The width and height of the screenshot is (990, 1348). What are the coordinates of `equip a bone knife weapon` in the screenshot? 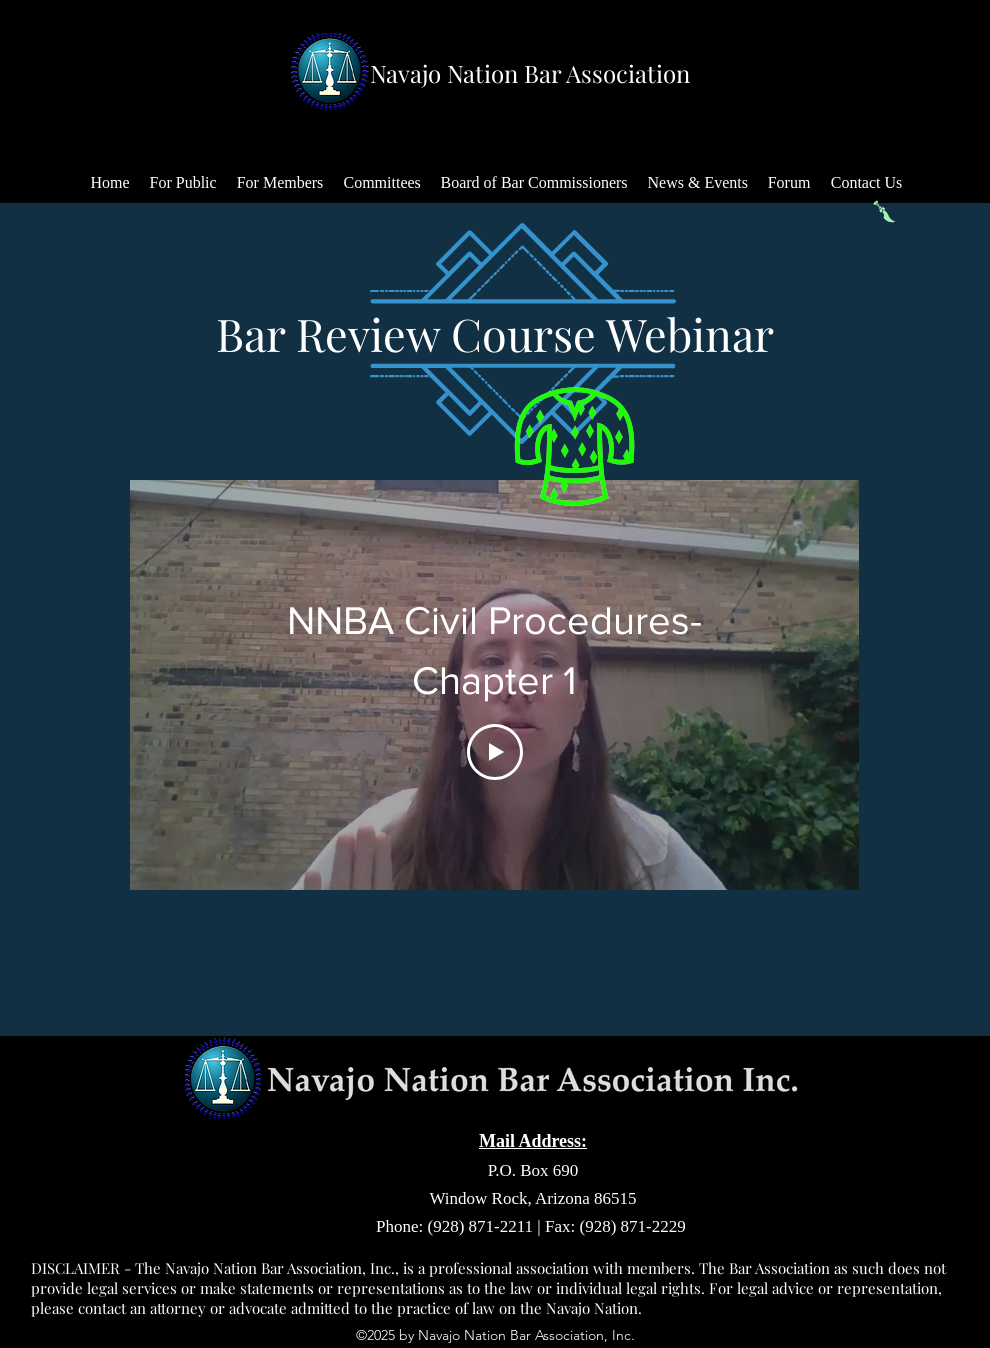 It's located at (884, 211).